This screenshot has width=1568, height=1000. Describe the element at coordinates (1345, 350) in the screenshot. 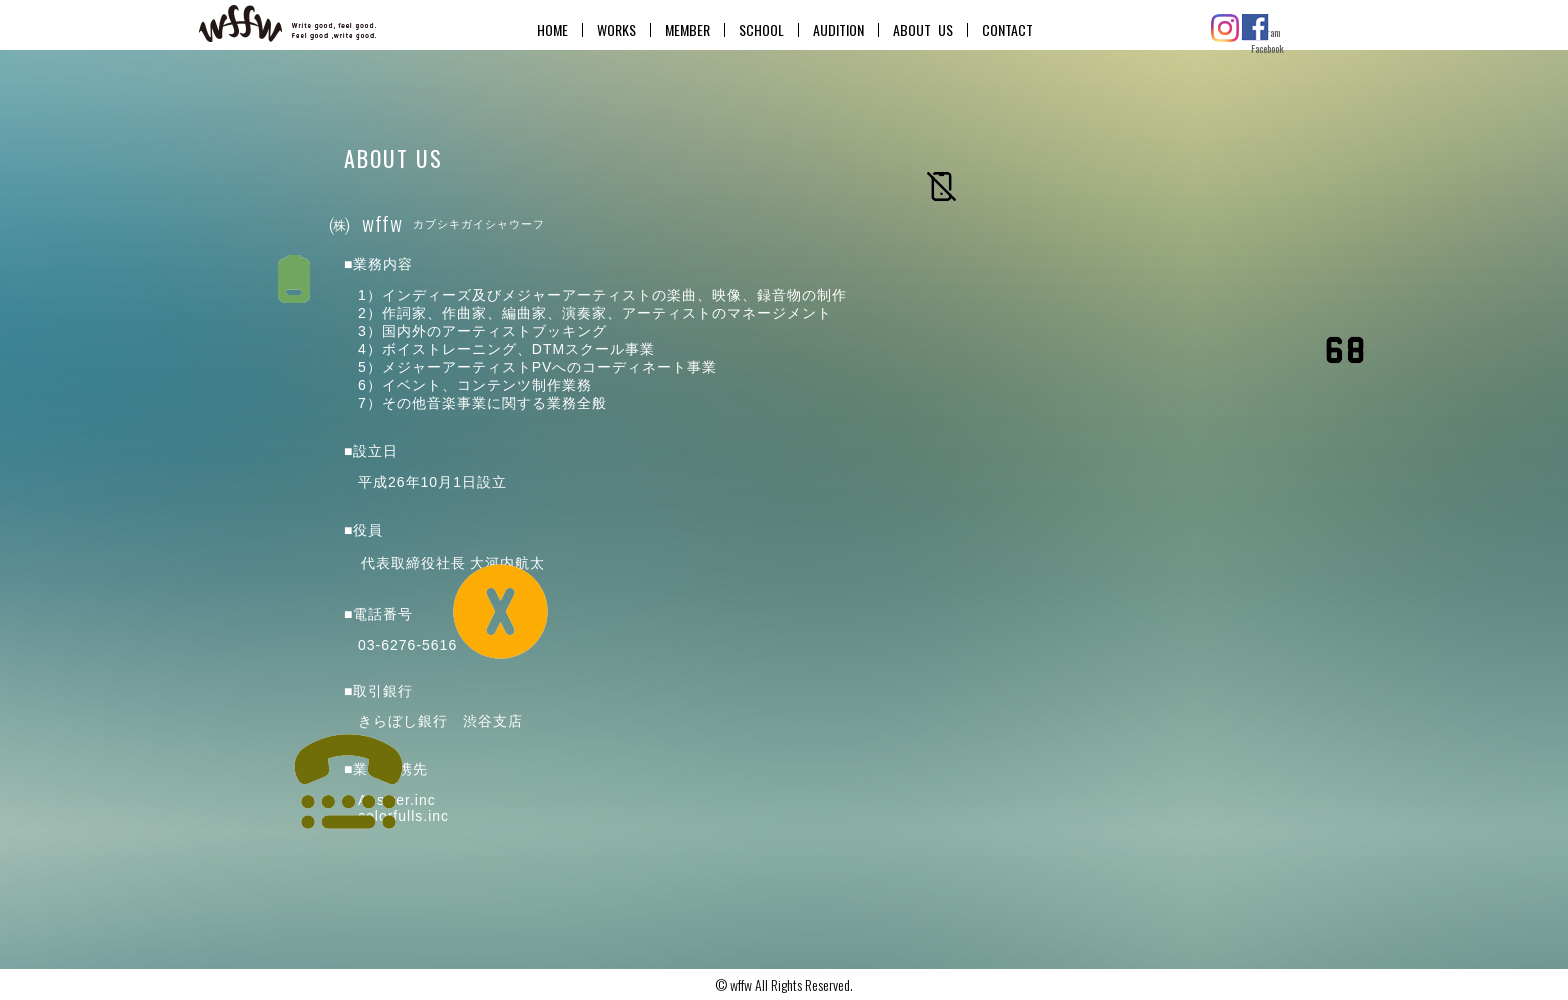

I see `displays the number 68 as a label or count indicator` at that location.